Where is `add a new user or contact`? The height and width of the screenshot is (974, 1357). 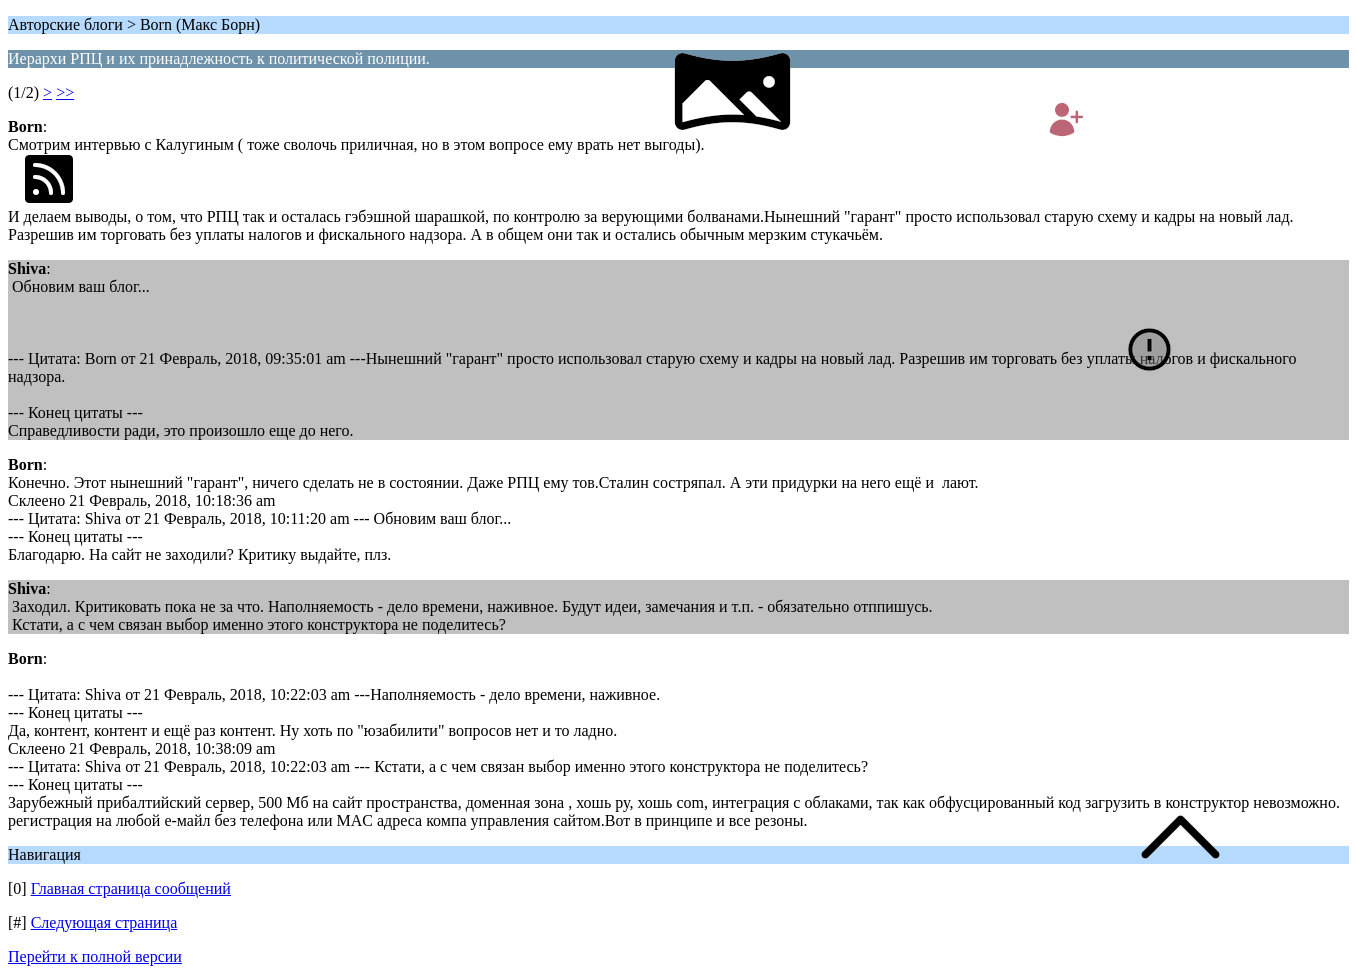 add a new user or contact is located at coordinates (1066, 119).